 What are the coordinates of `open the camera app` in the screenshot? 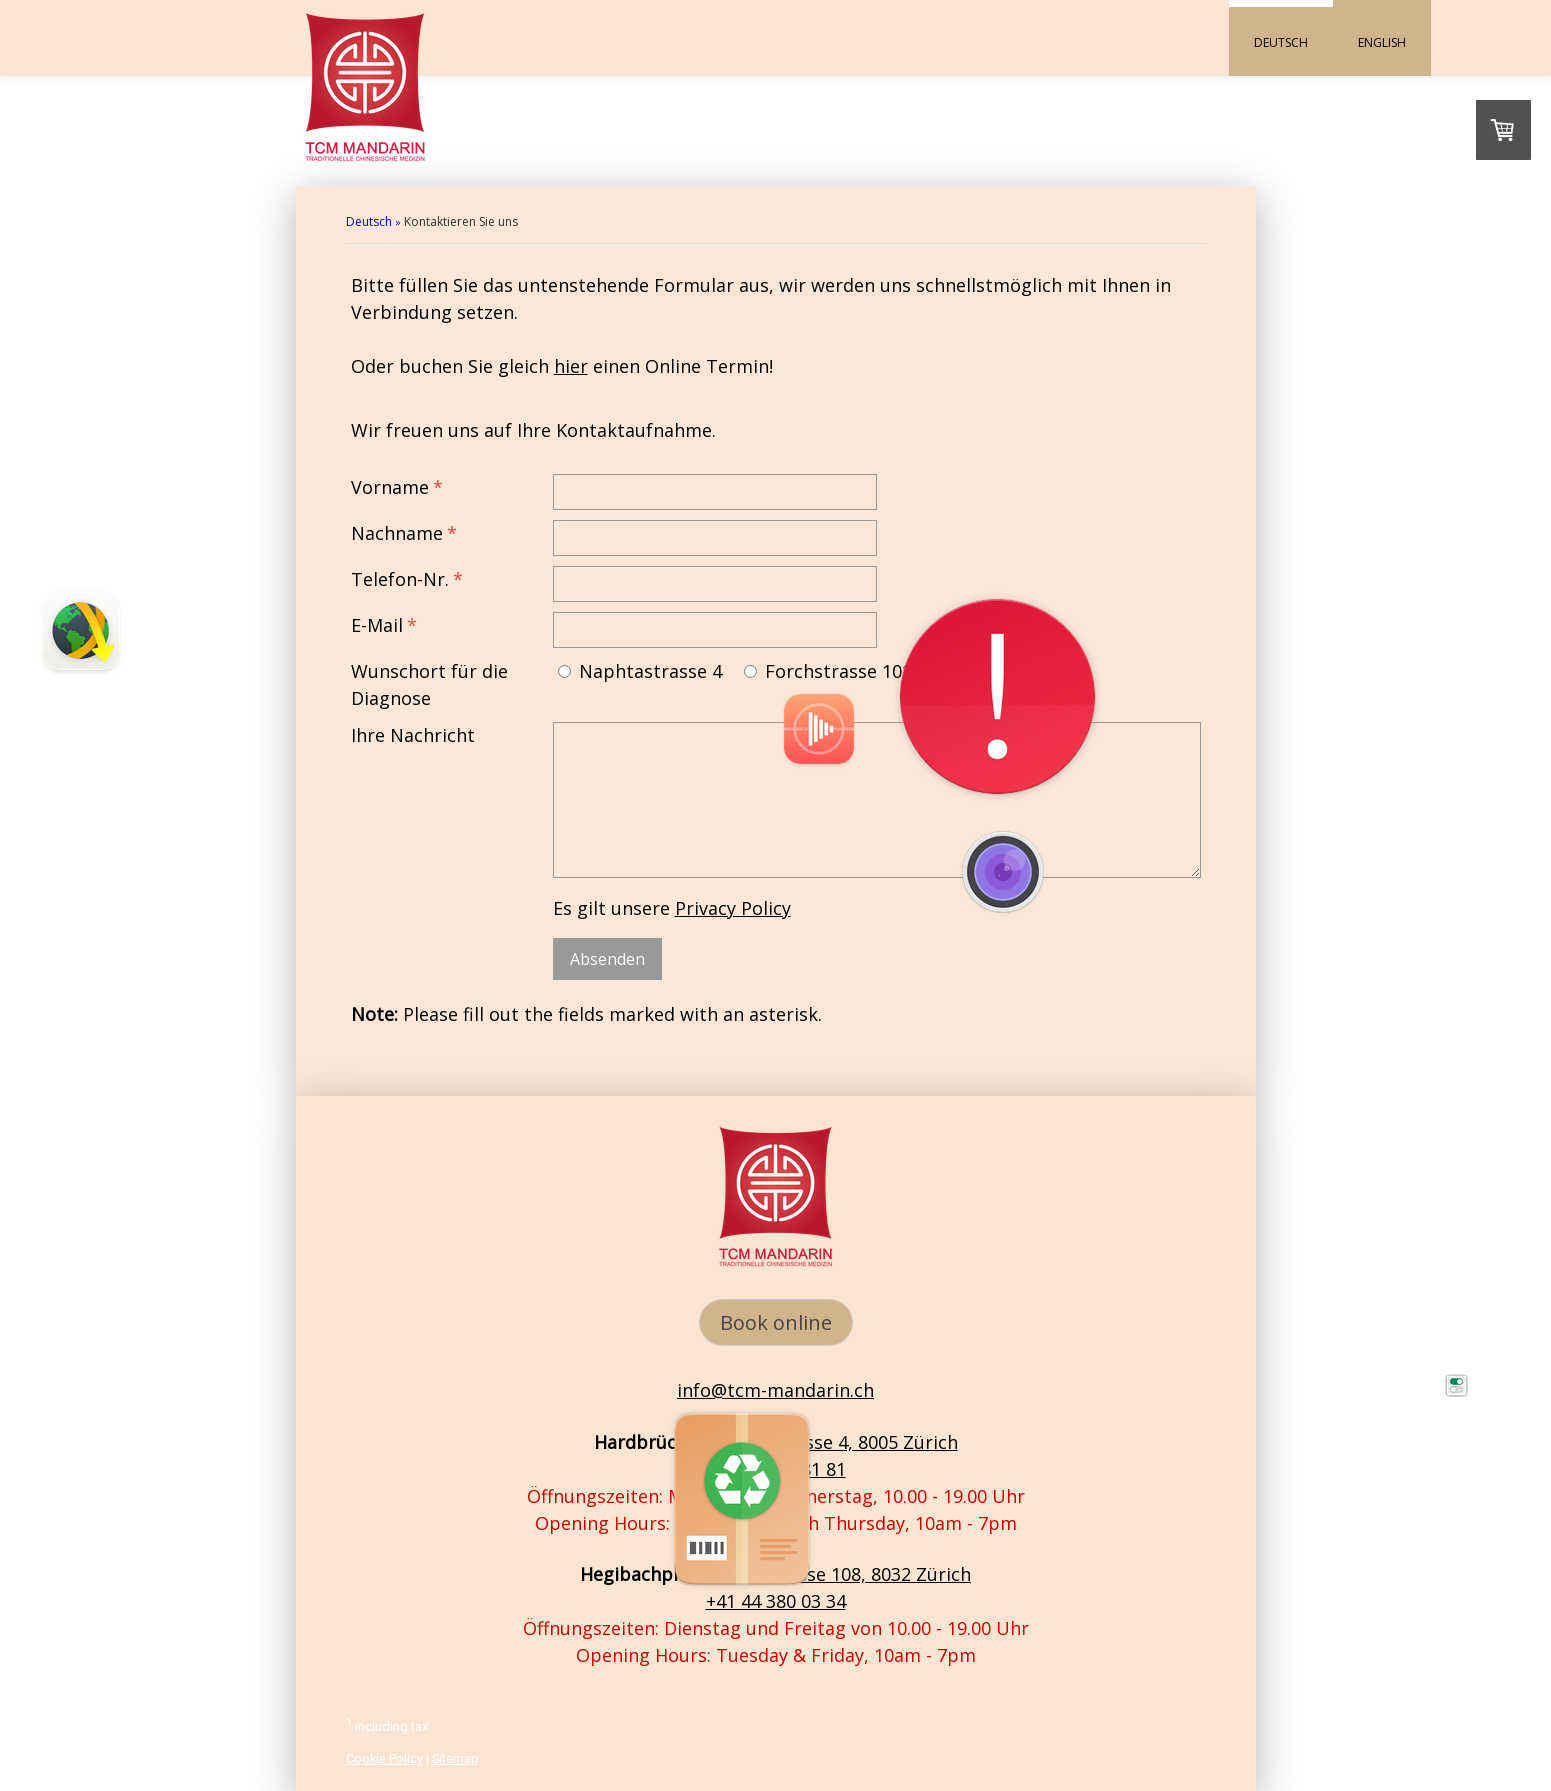 It's located at (1003, 872).